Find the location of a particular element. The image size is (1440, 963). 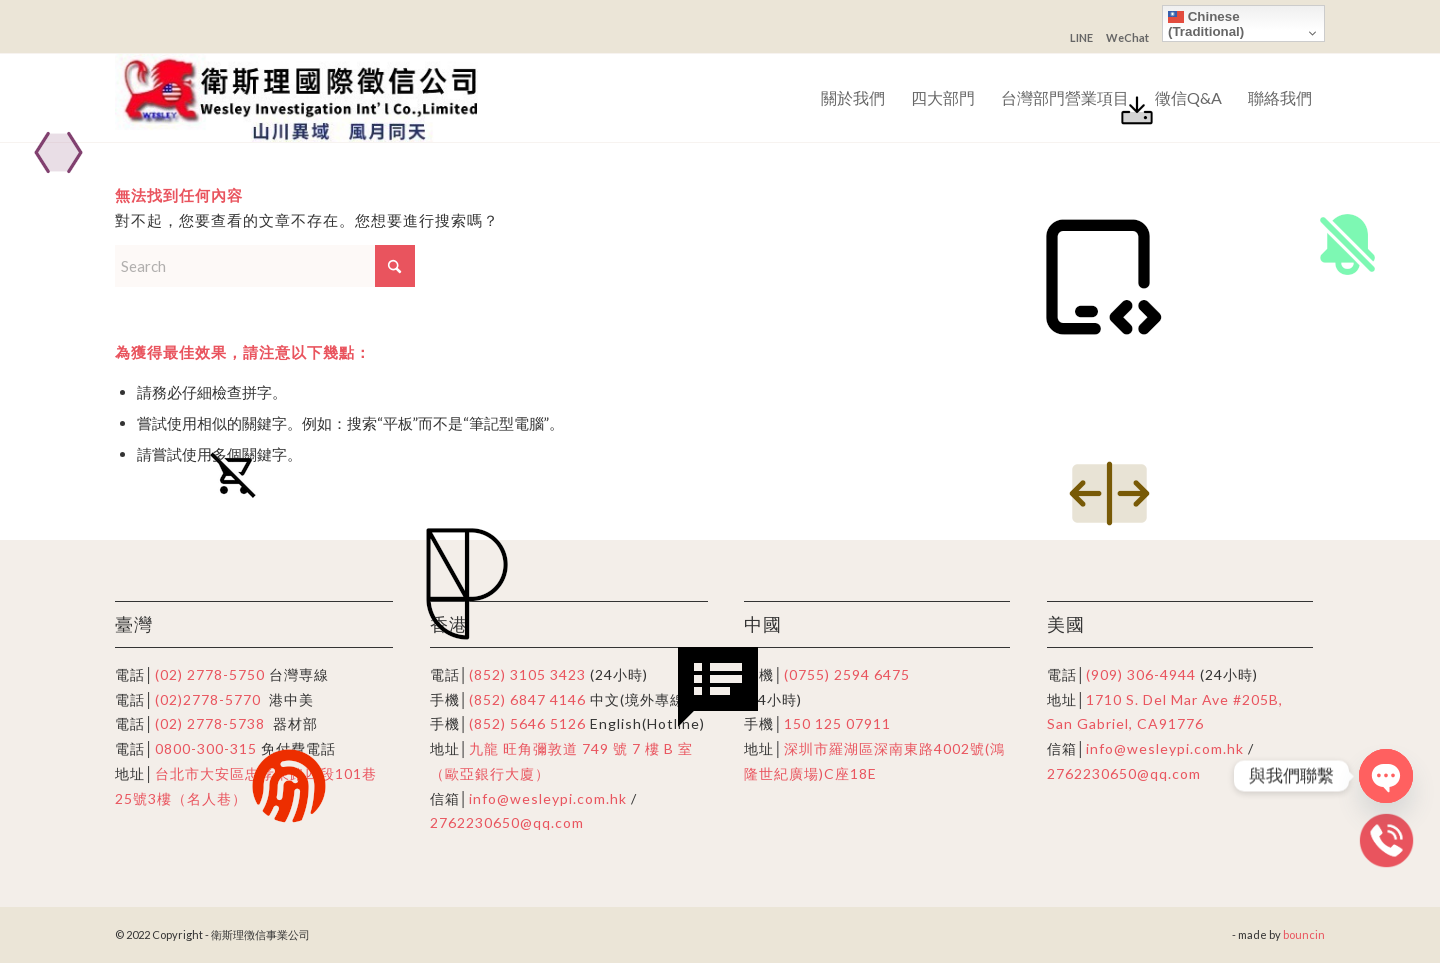

authenticate with fingerprint is located at coordinates (289, 786).